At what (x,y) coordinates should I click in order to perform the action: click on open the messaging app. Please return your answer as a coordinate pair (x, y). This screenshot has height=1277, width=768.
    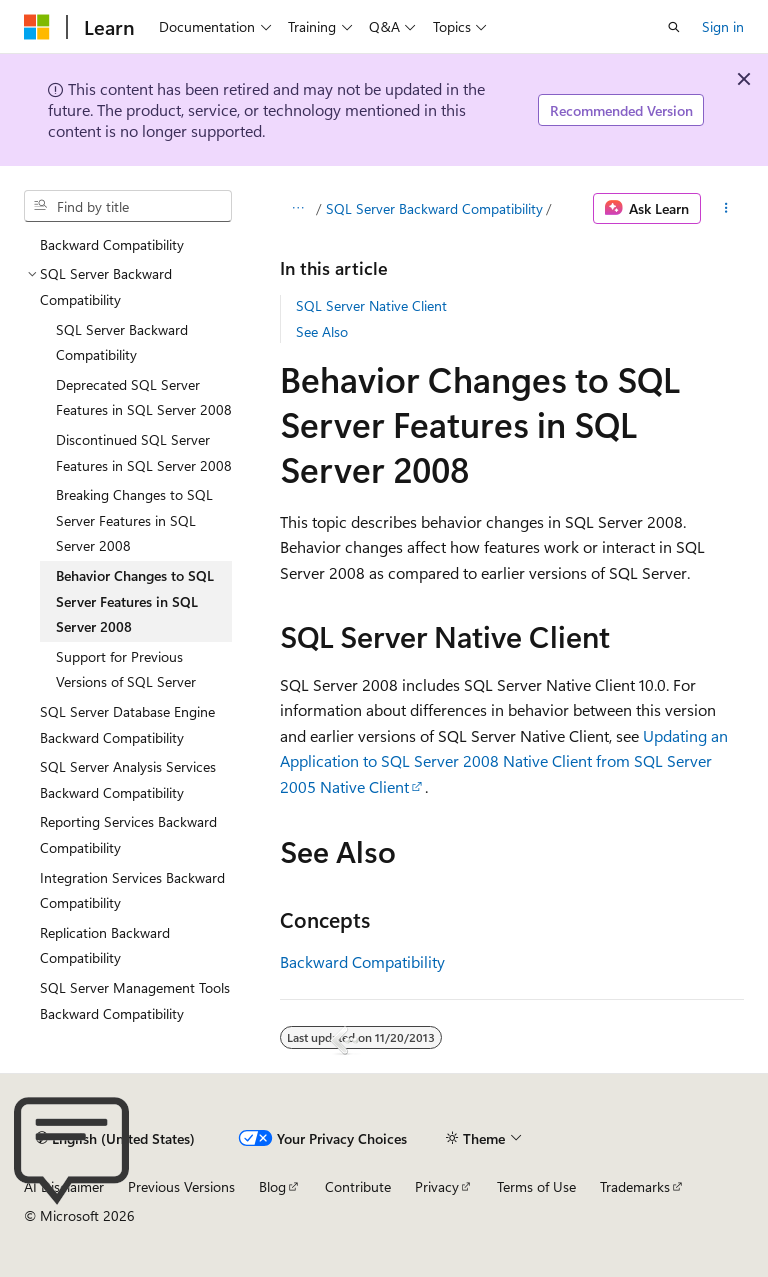
    Looking at the image, I should click on (71, 1147).